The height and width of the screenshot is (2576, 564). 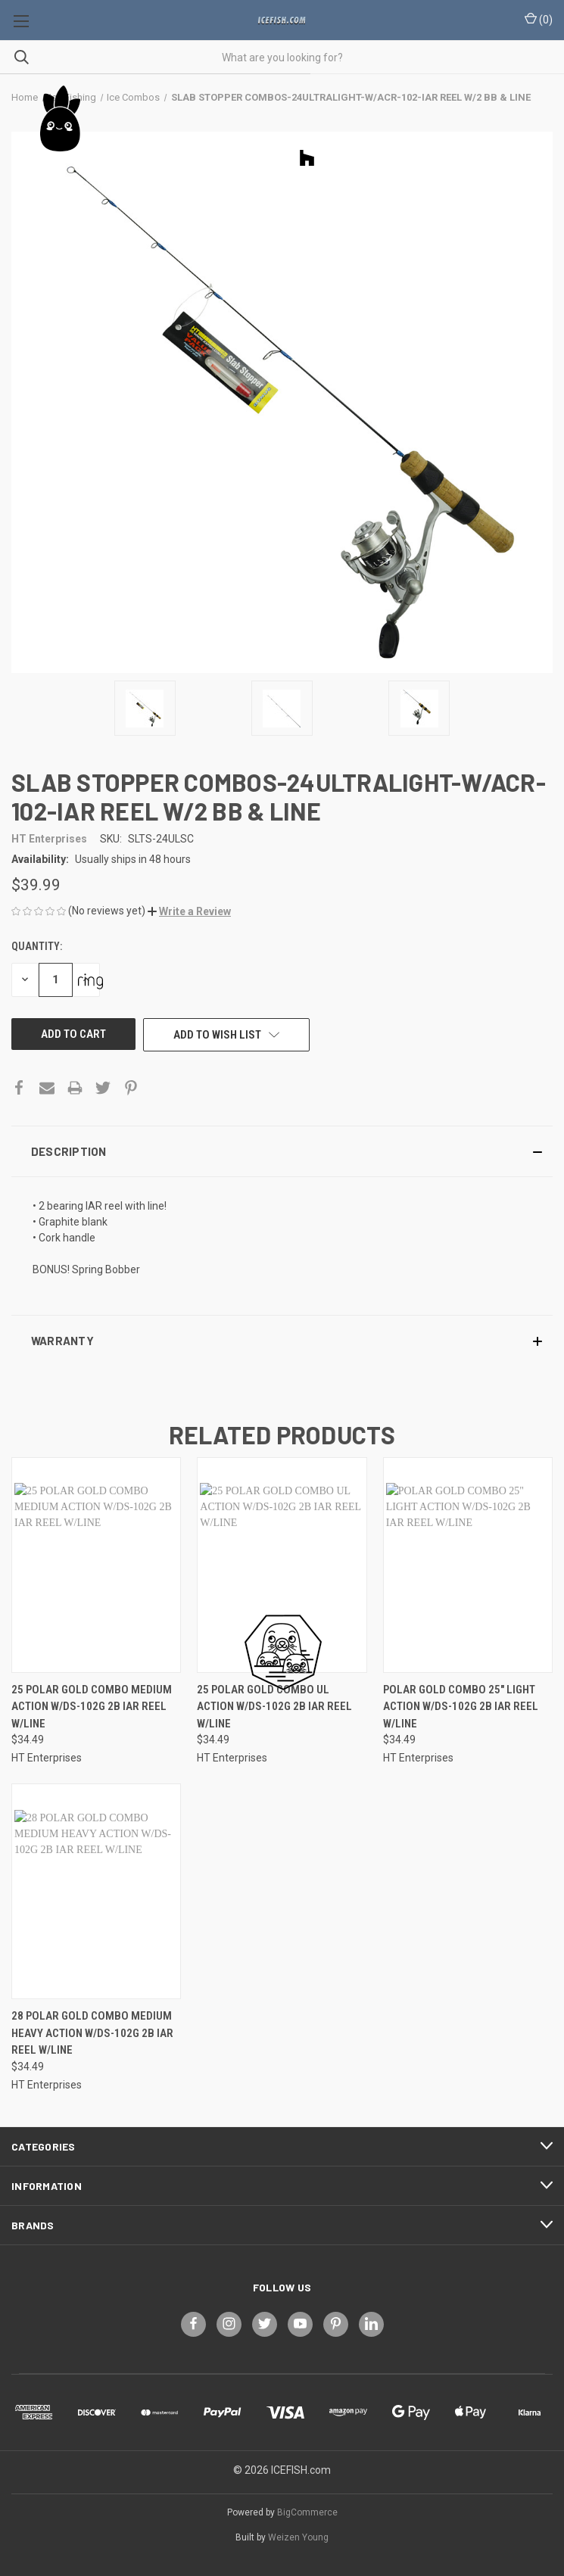 What do you see at coordinates (90, 981) in the screenshot?
I see `open the Ring smart home app` at bounding box center [90, 981].